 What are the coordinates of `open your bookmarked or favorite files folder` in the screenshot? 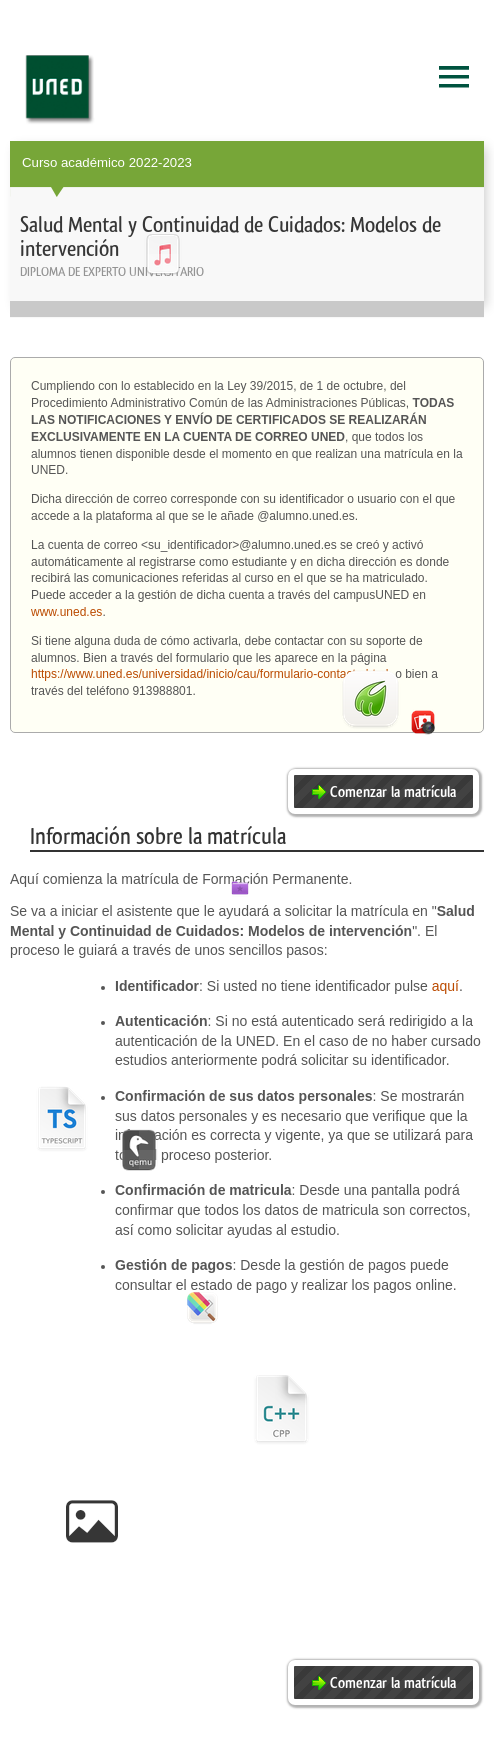 It's located at (240, 888).